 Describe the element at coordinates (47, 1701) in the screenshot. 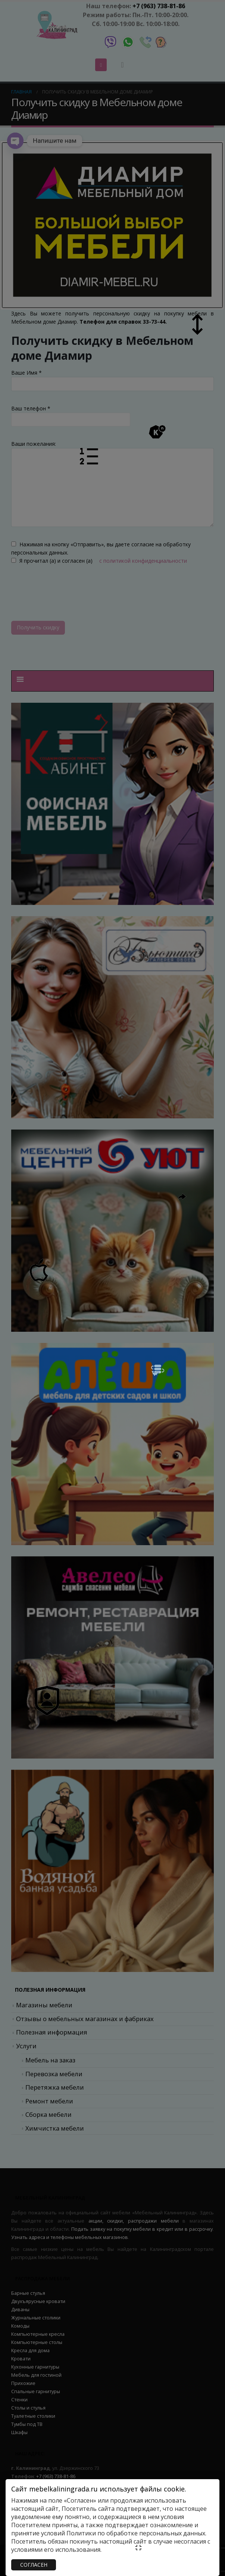

I see `access user privacy and security settings` at that location.